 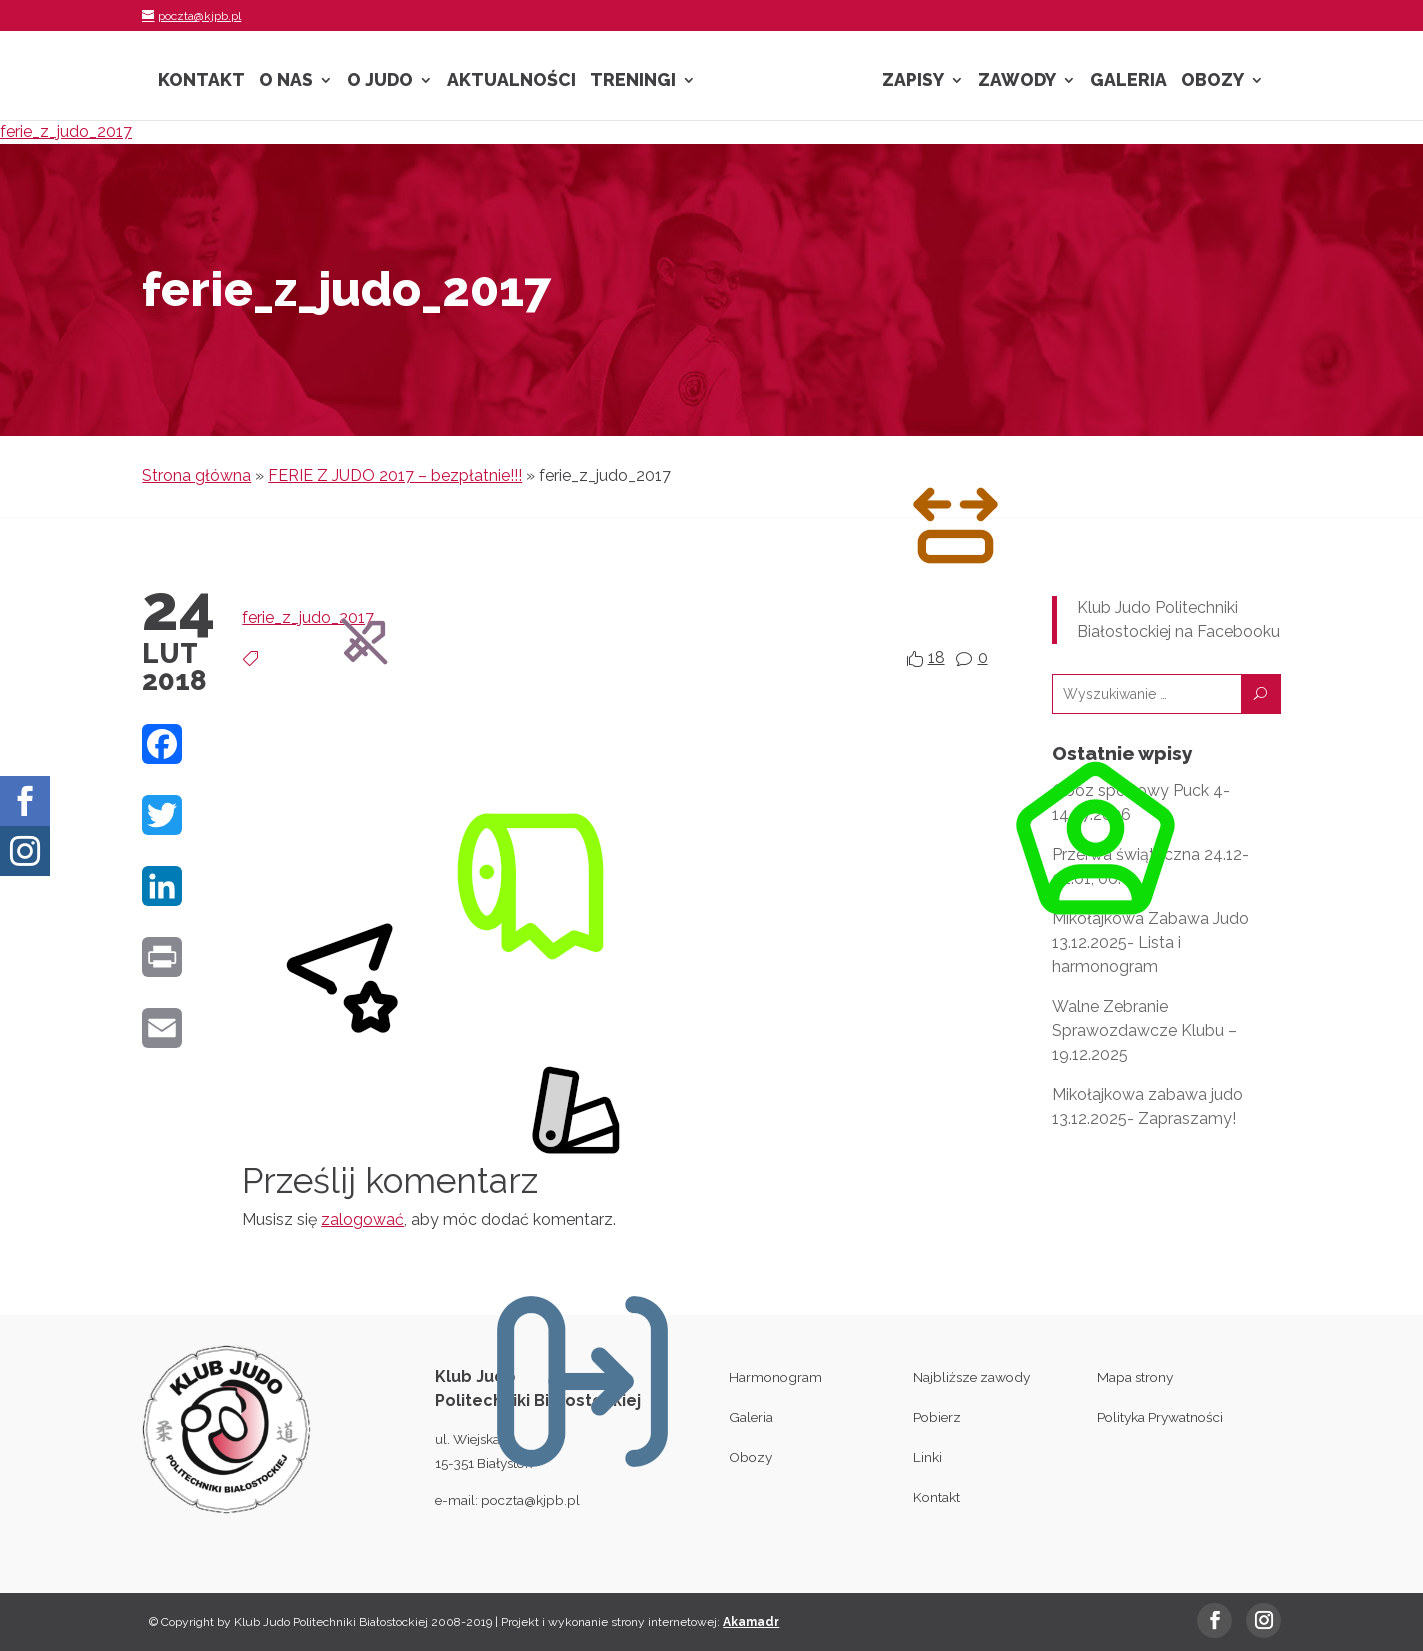 I want to click on access color palette or theme options, so click(x=572, y=1113).